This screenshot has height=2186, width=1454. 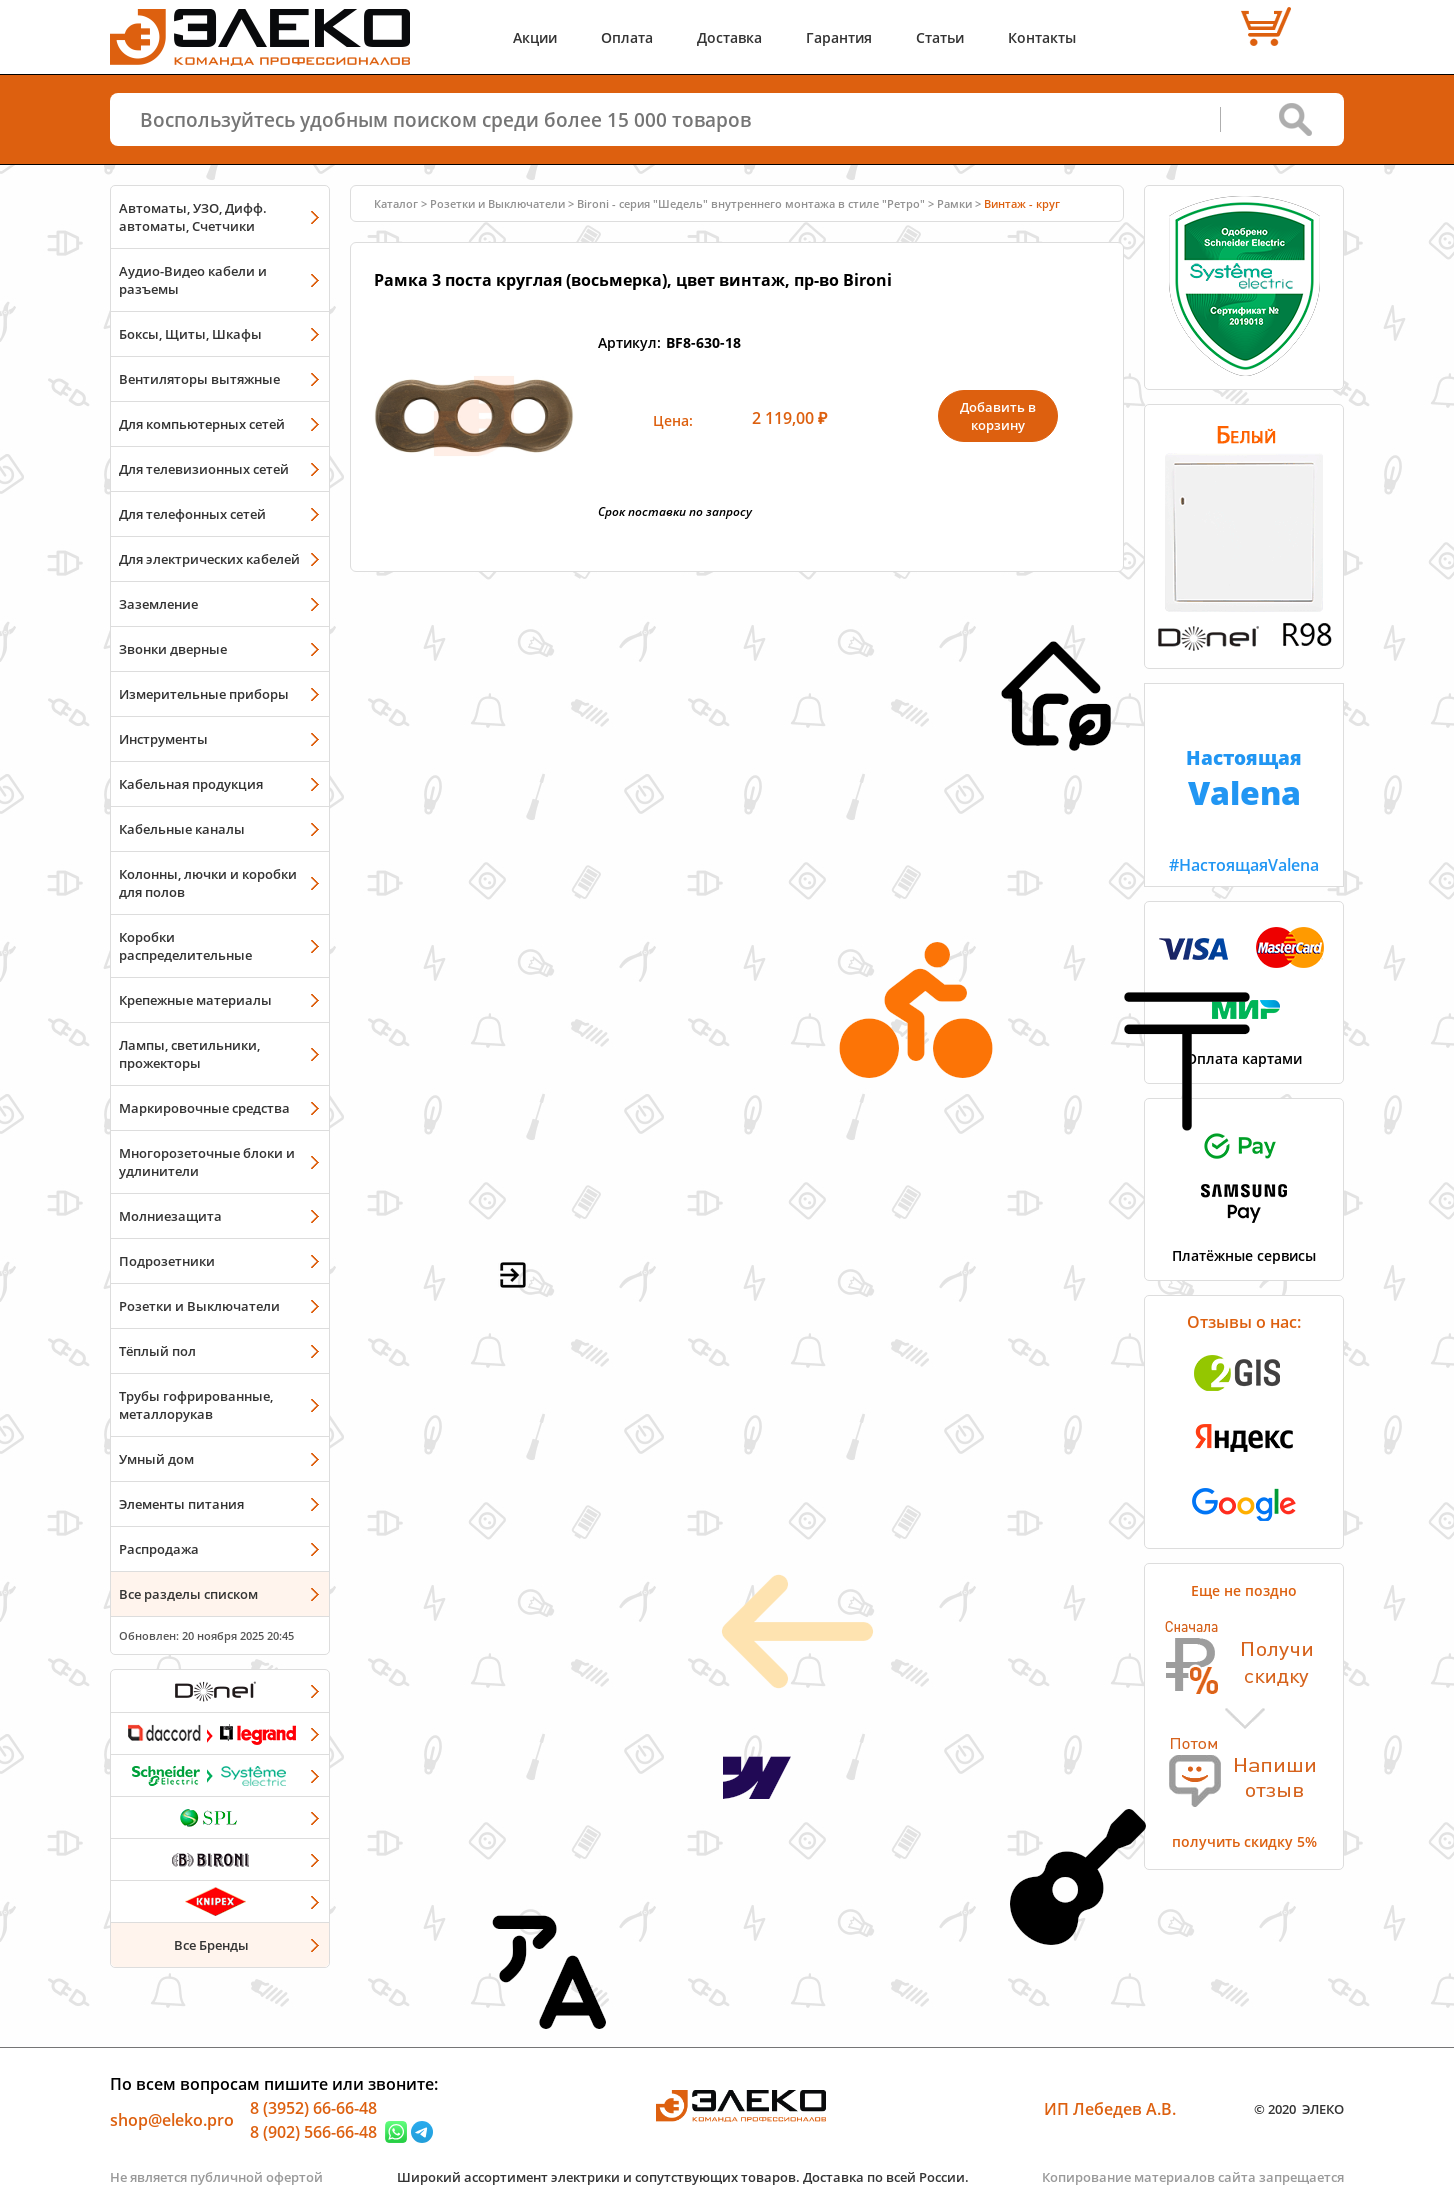 What do you see at coordinates (1053, 693) in the screenshot?
I see `view eco-friendly home settings` at bounding box center [1053, 693].